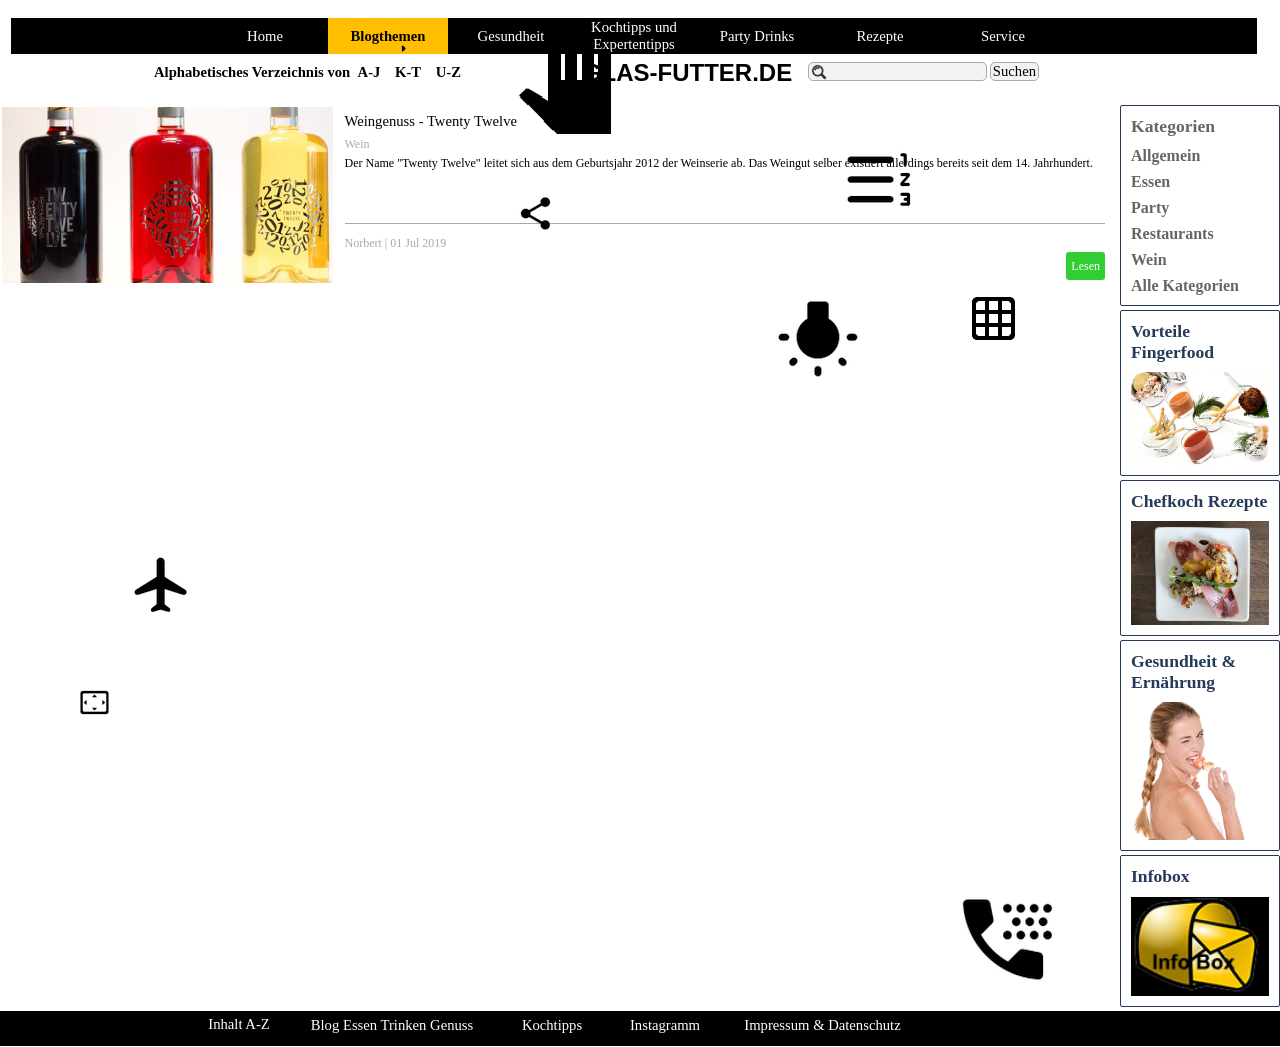 Image resolution: width=1280 pixels, height=1047 pixels. What do you see at coordinates (993, 318) in the screenshot?
I see `toggle grid view layout` at bounding box center [993, 318].